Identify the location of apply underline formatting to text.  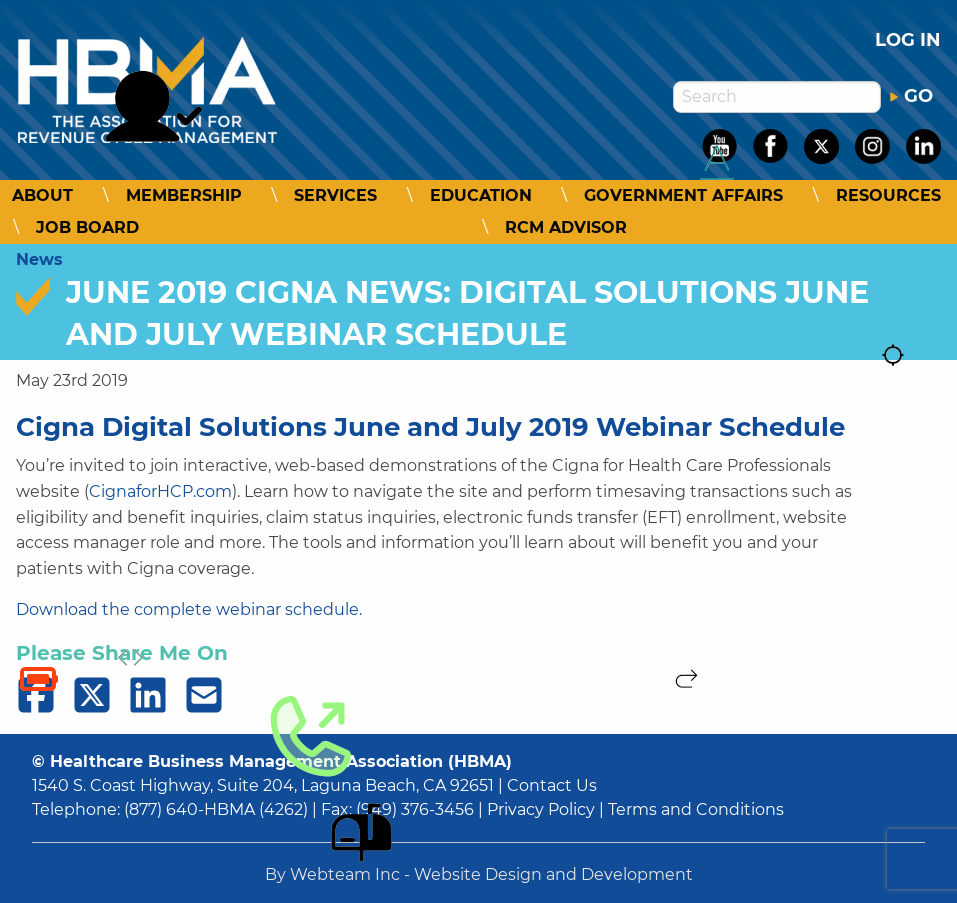
(717, 163).